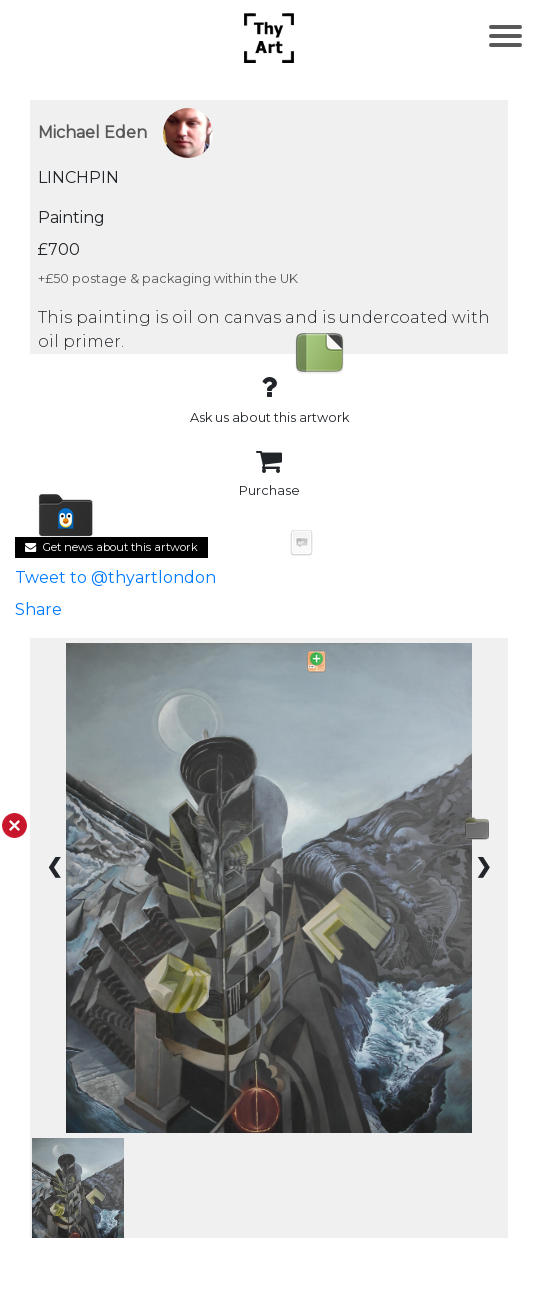  Describe the element at coordinates (14, 825) in the screenshot. I see `cancel the current action or operation` at that location.